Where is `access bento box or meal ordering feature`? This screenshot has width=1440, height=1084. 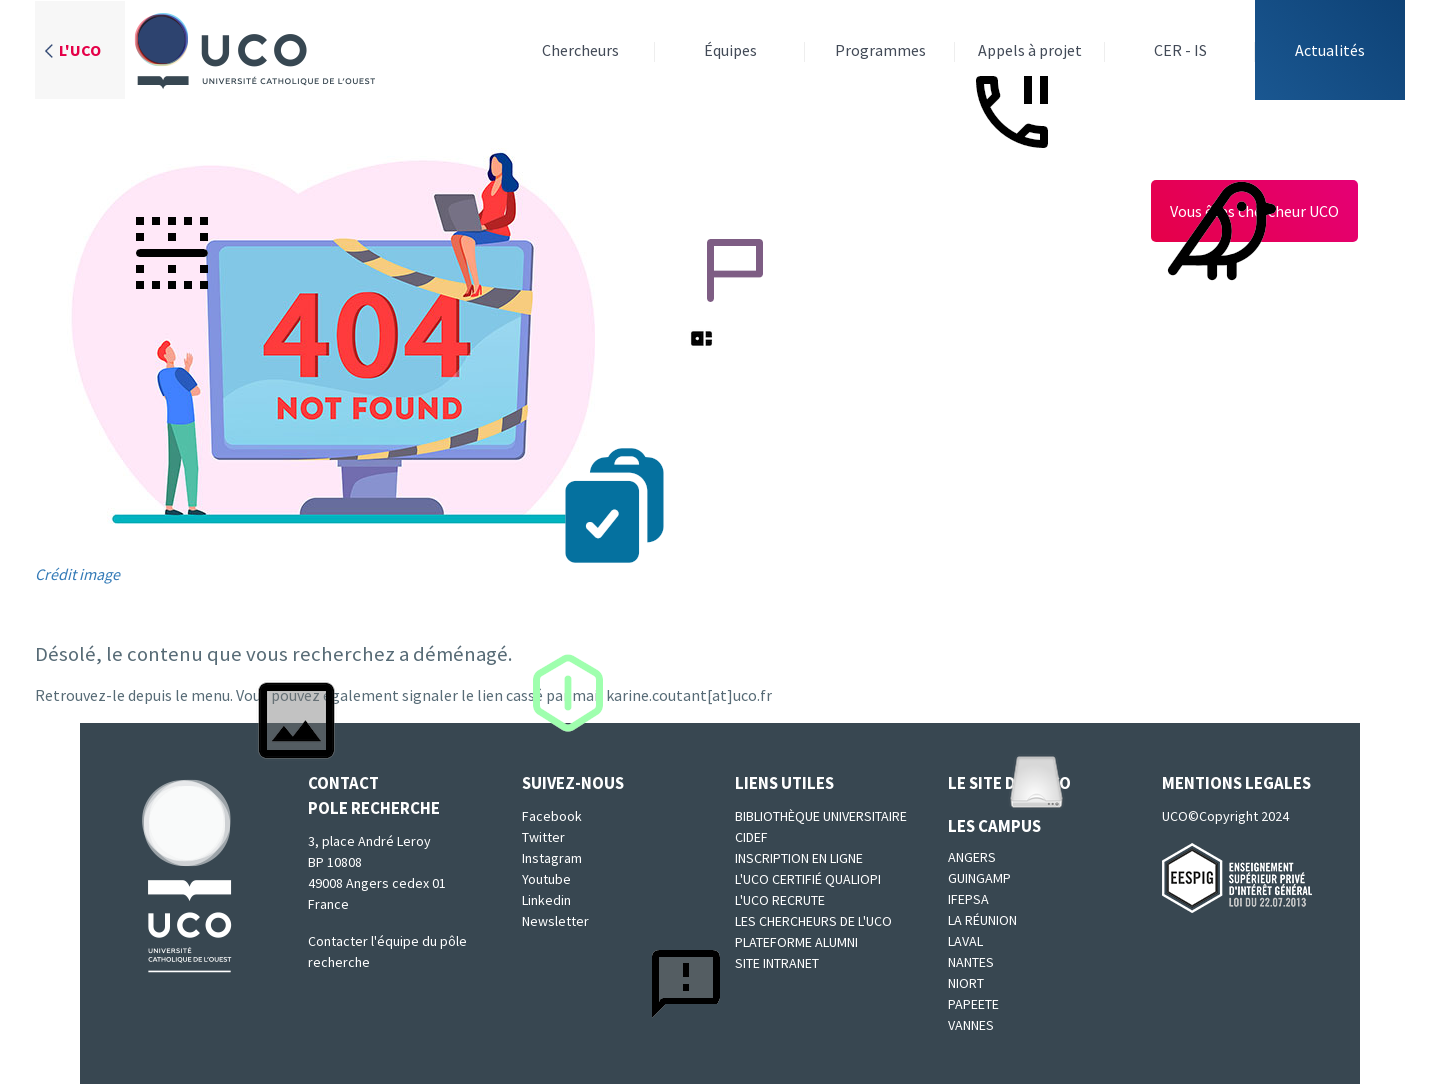
access bento box or meal ordering feature is located at coordinates (701, 338).